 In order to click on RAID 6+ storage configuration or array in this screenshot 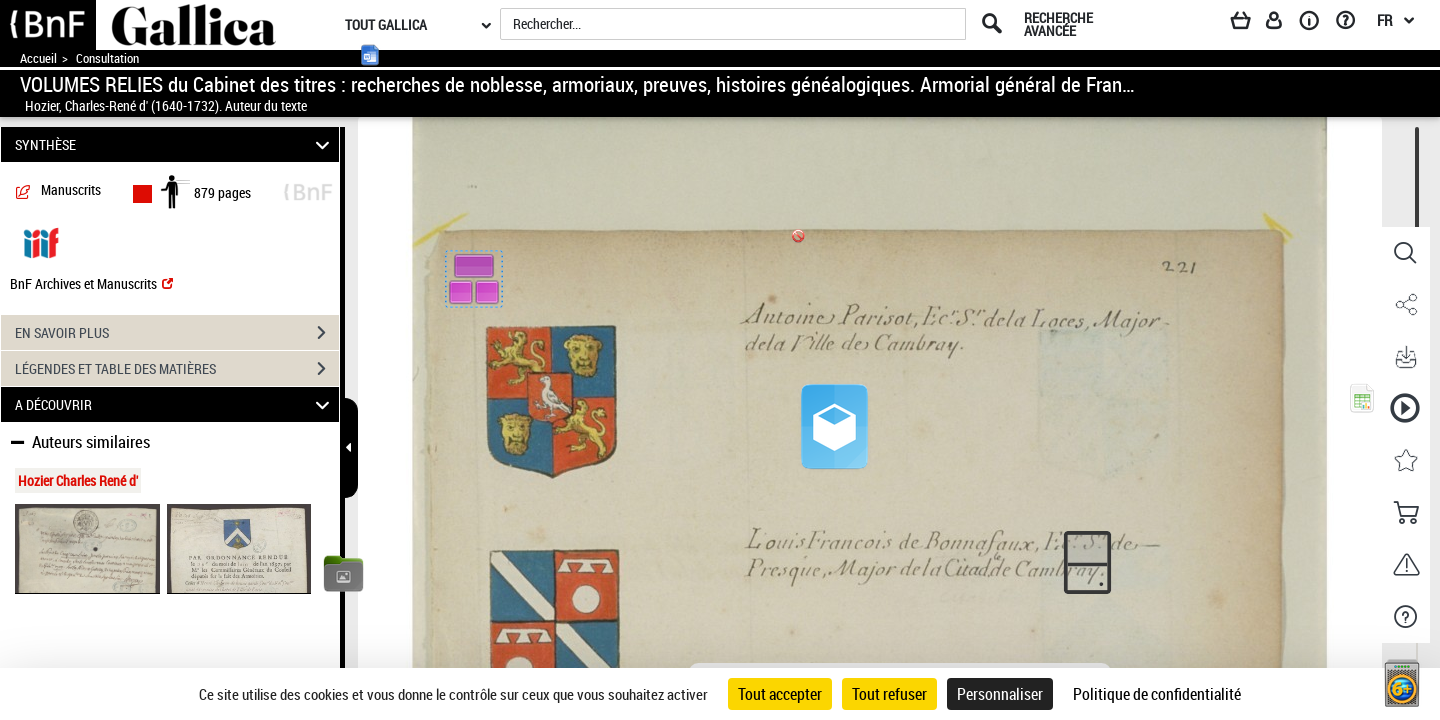, I will do `click(1402, 683)`.